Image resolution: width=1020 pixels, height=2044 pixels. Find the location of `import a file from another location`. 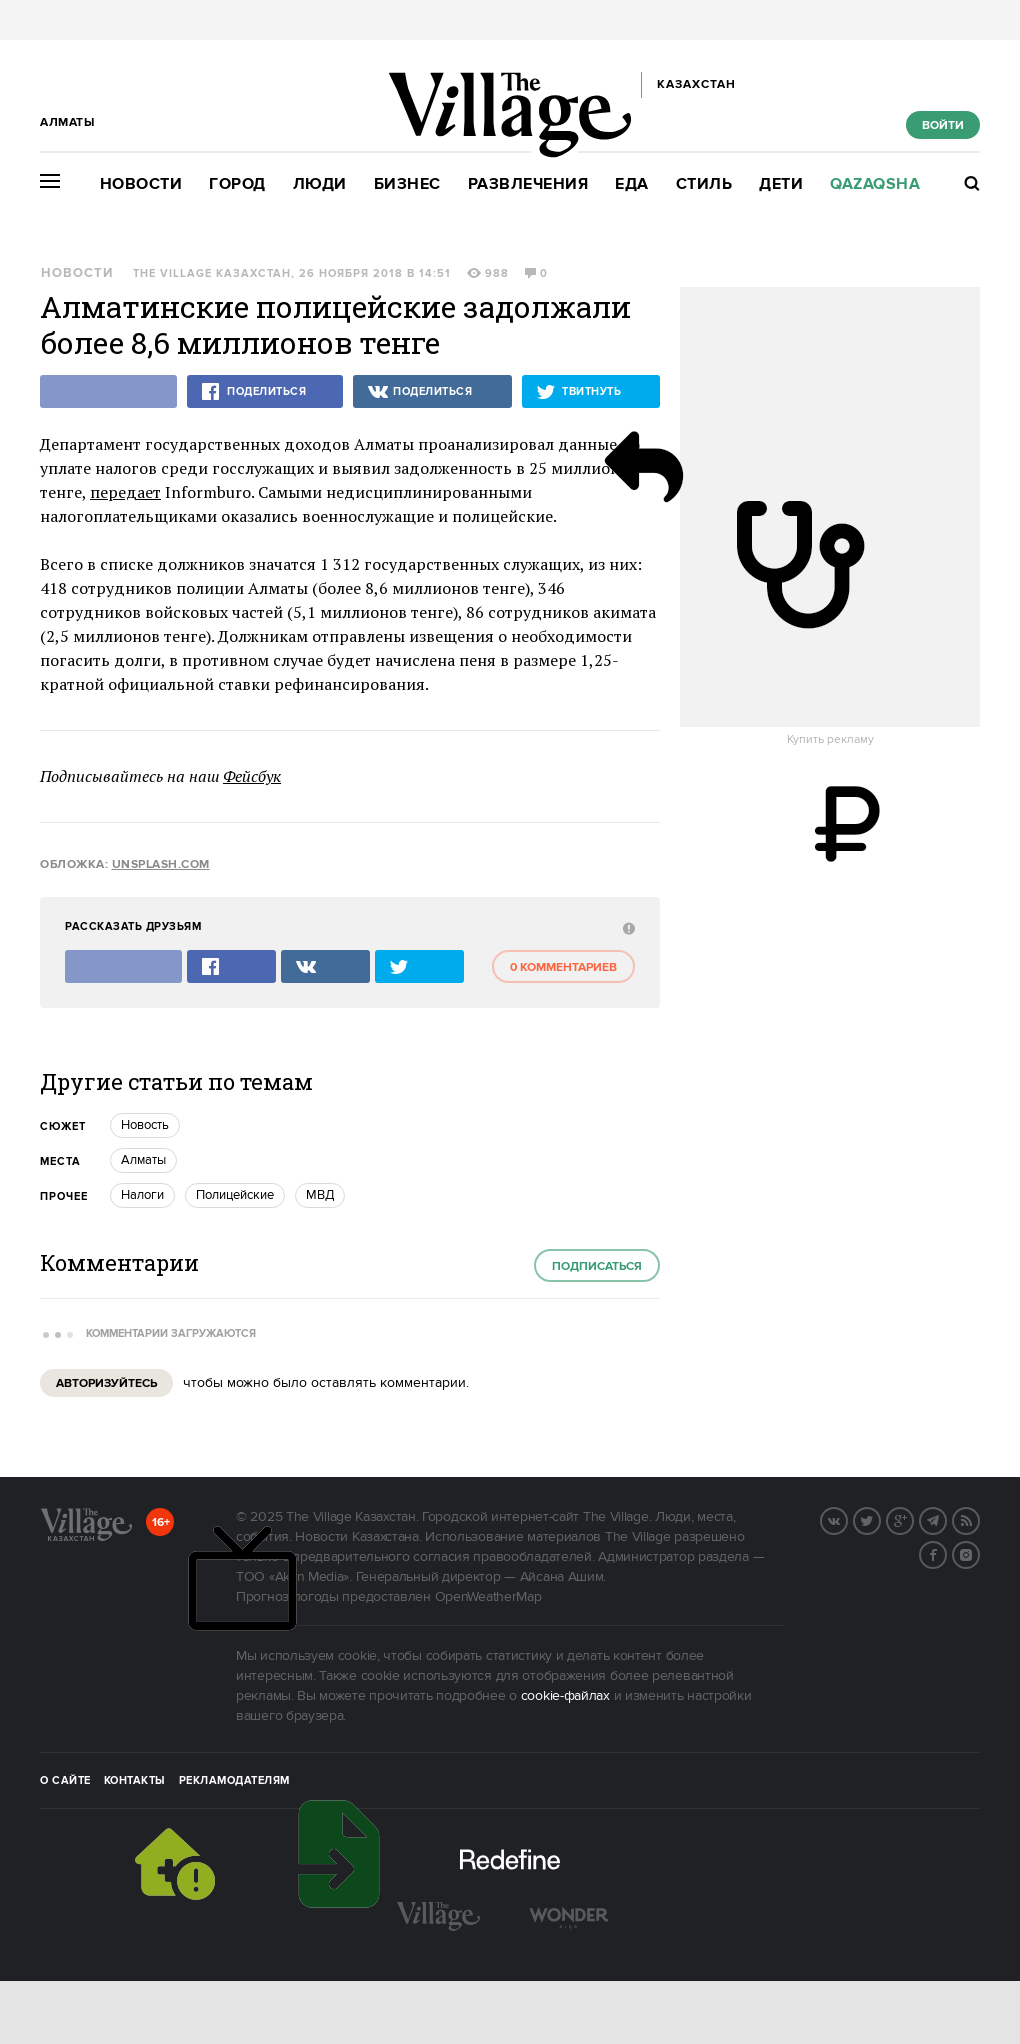

import a file from another location is located at coordinates (339, 1854).